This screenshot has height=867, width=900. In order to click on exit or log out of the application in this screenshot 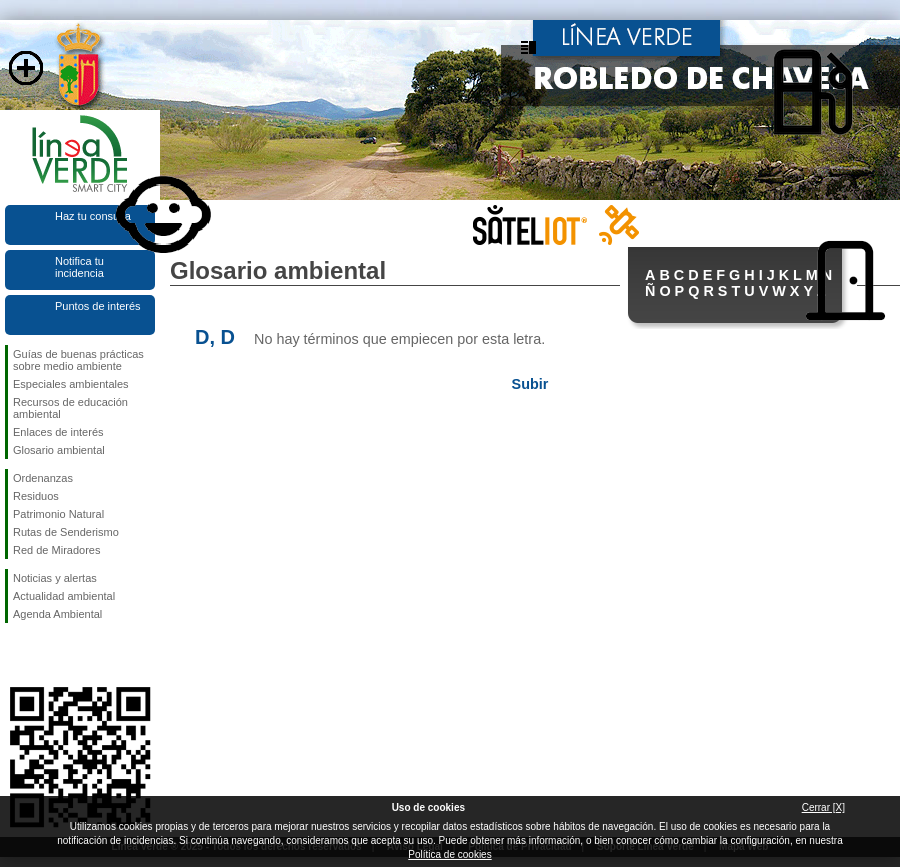, I will do `click(845, 280)`.